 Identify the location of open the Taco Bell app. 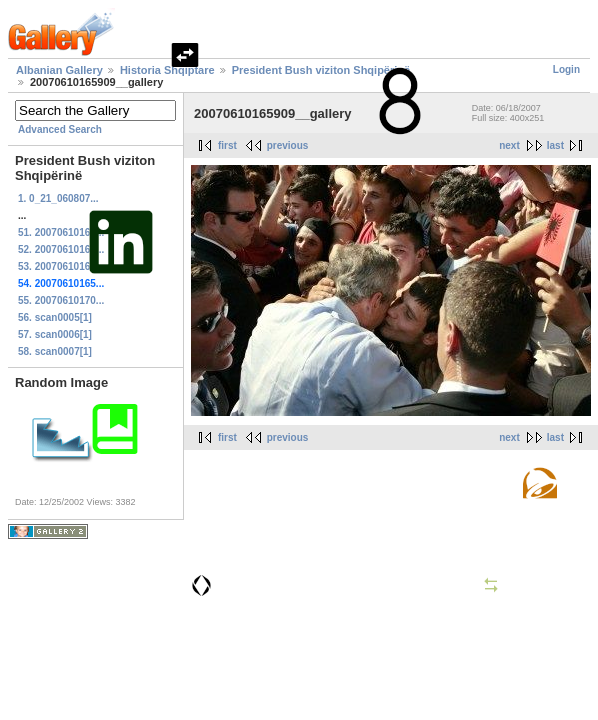
(540, 483).